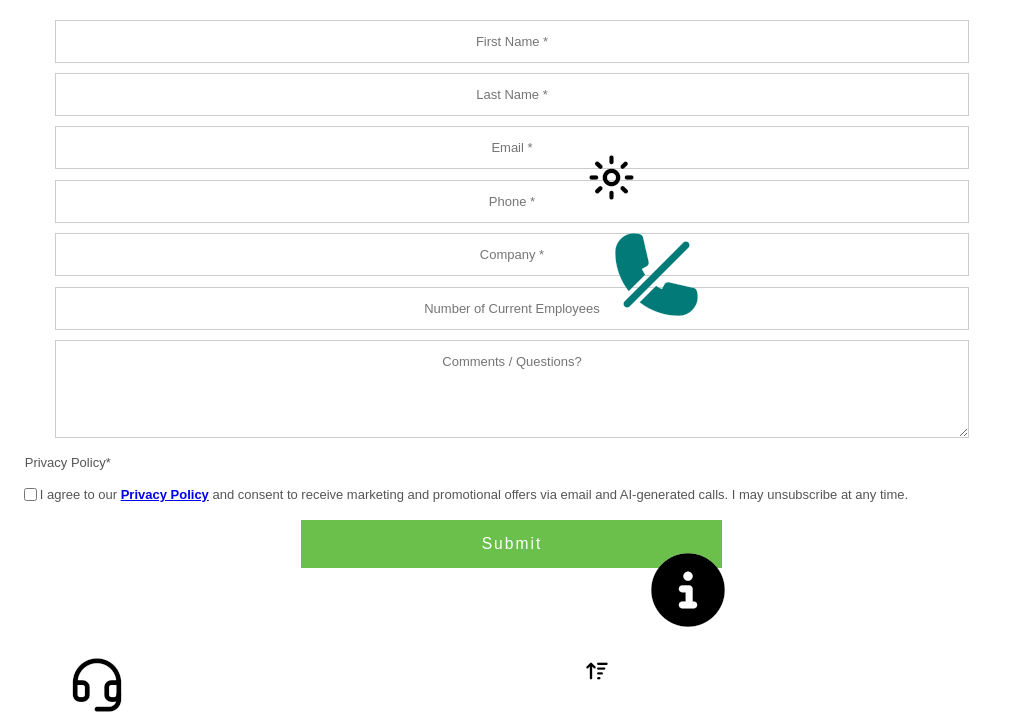 The height and width of the screenshot is (720, 1024). I want to click on switch to light mode, so click(611, 177).